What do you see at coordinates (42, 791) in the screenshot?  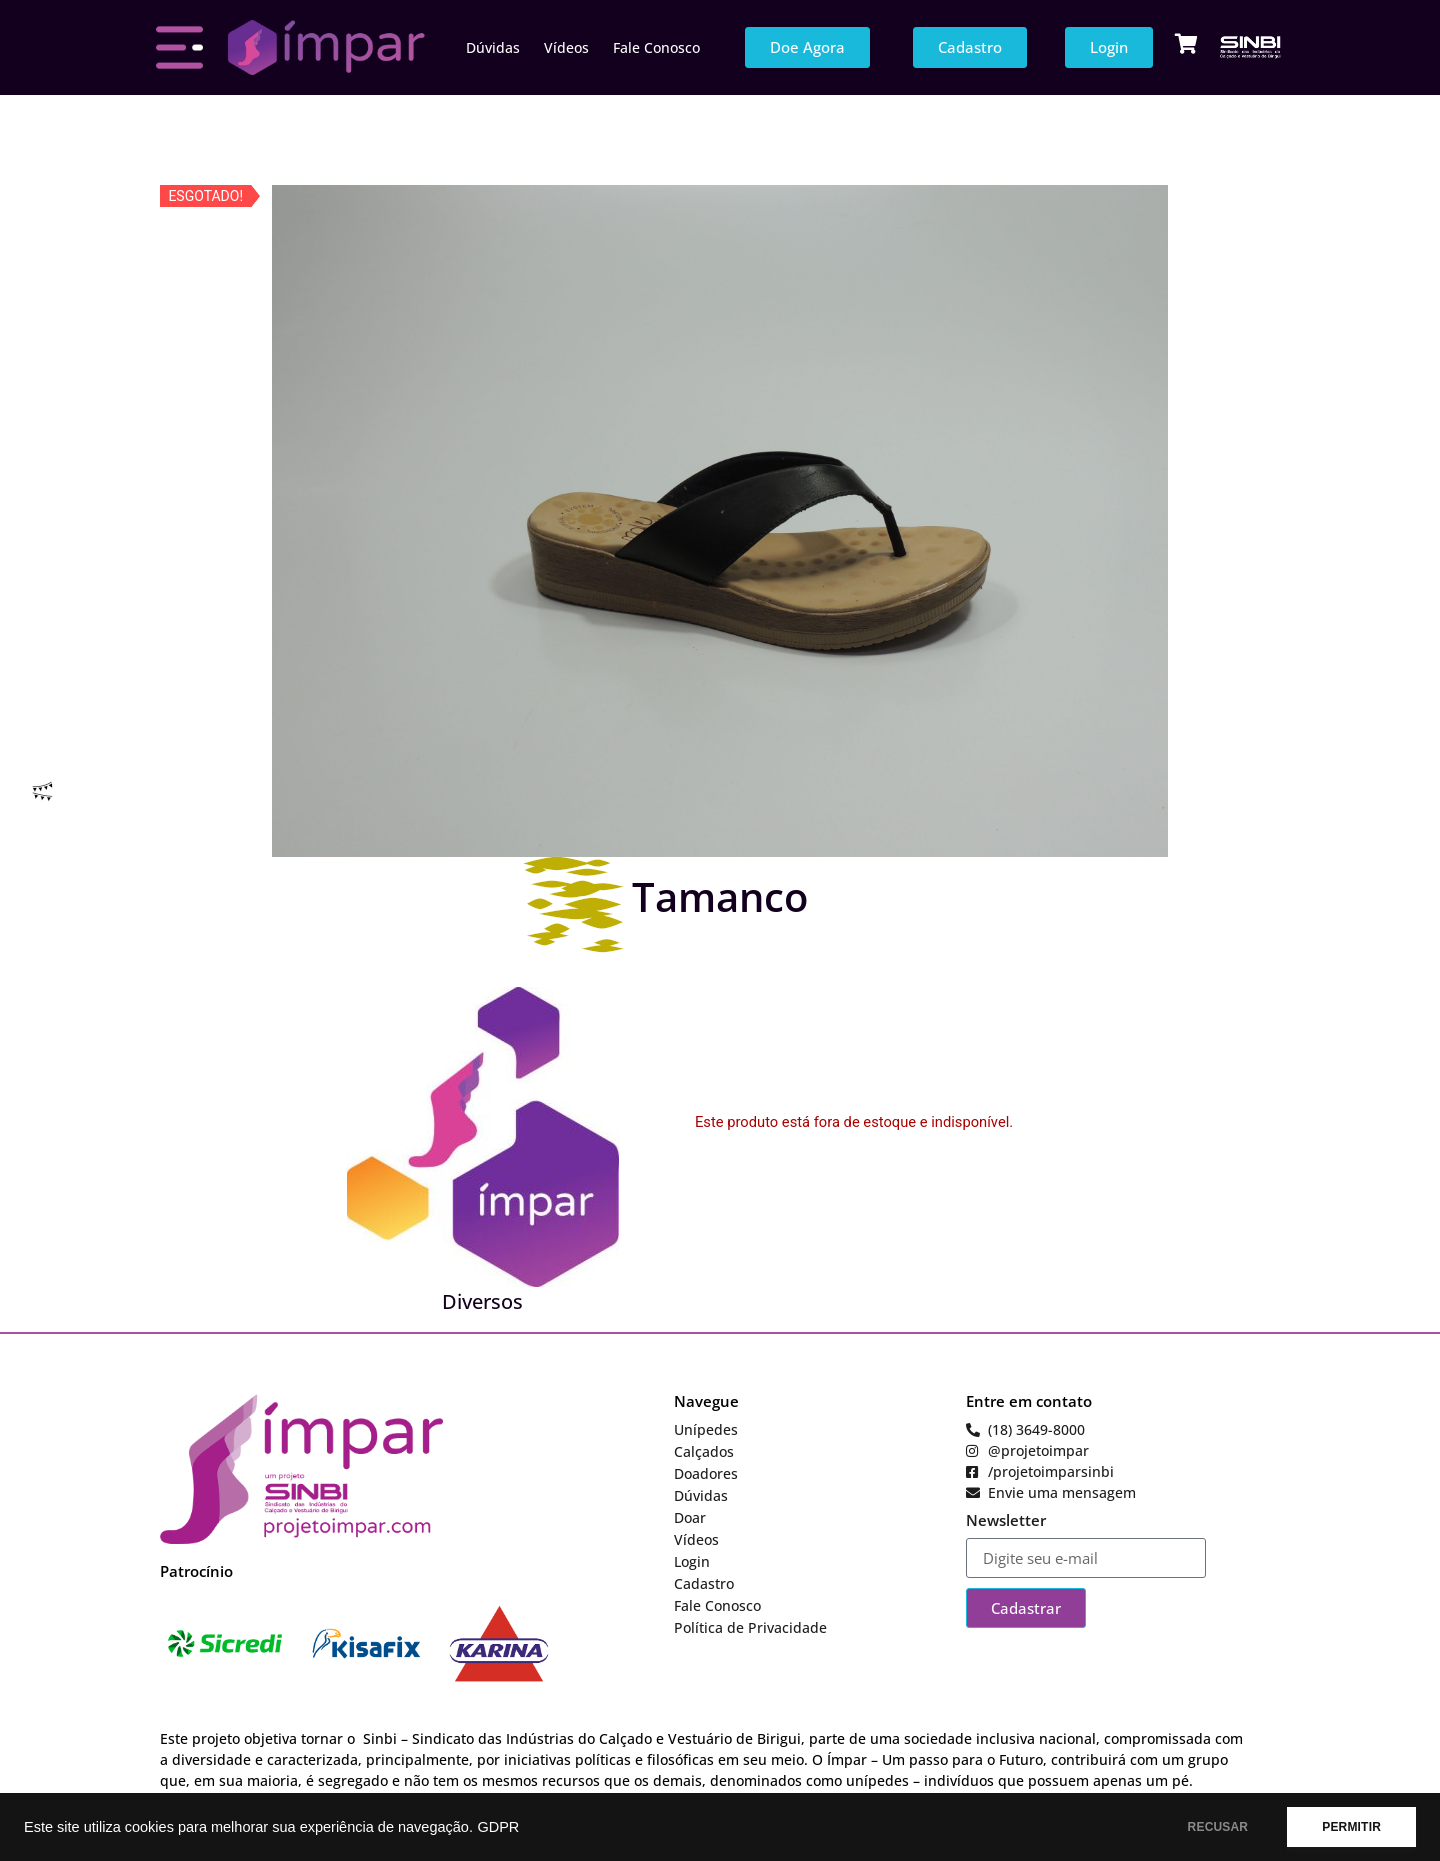 I see `indicates a celebration or event` at bounding box center [42, 791].